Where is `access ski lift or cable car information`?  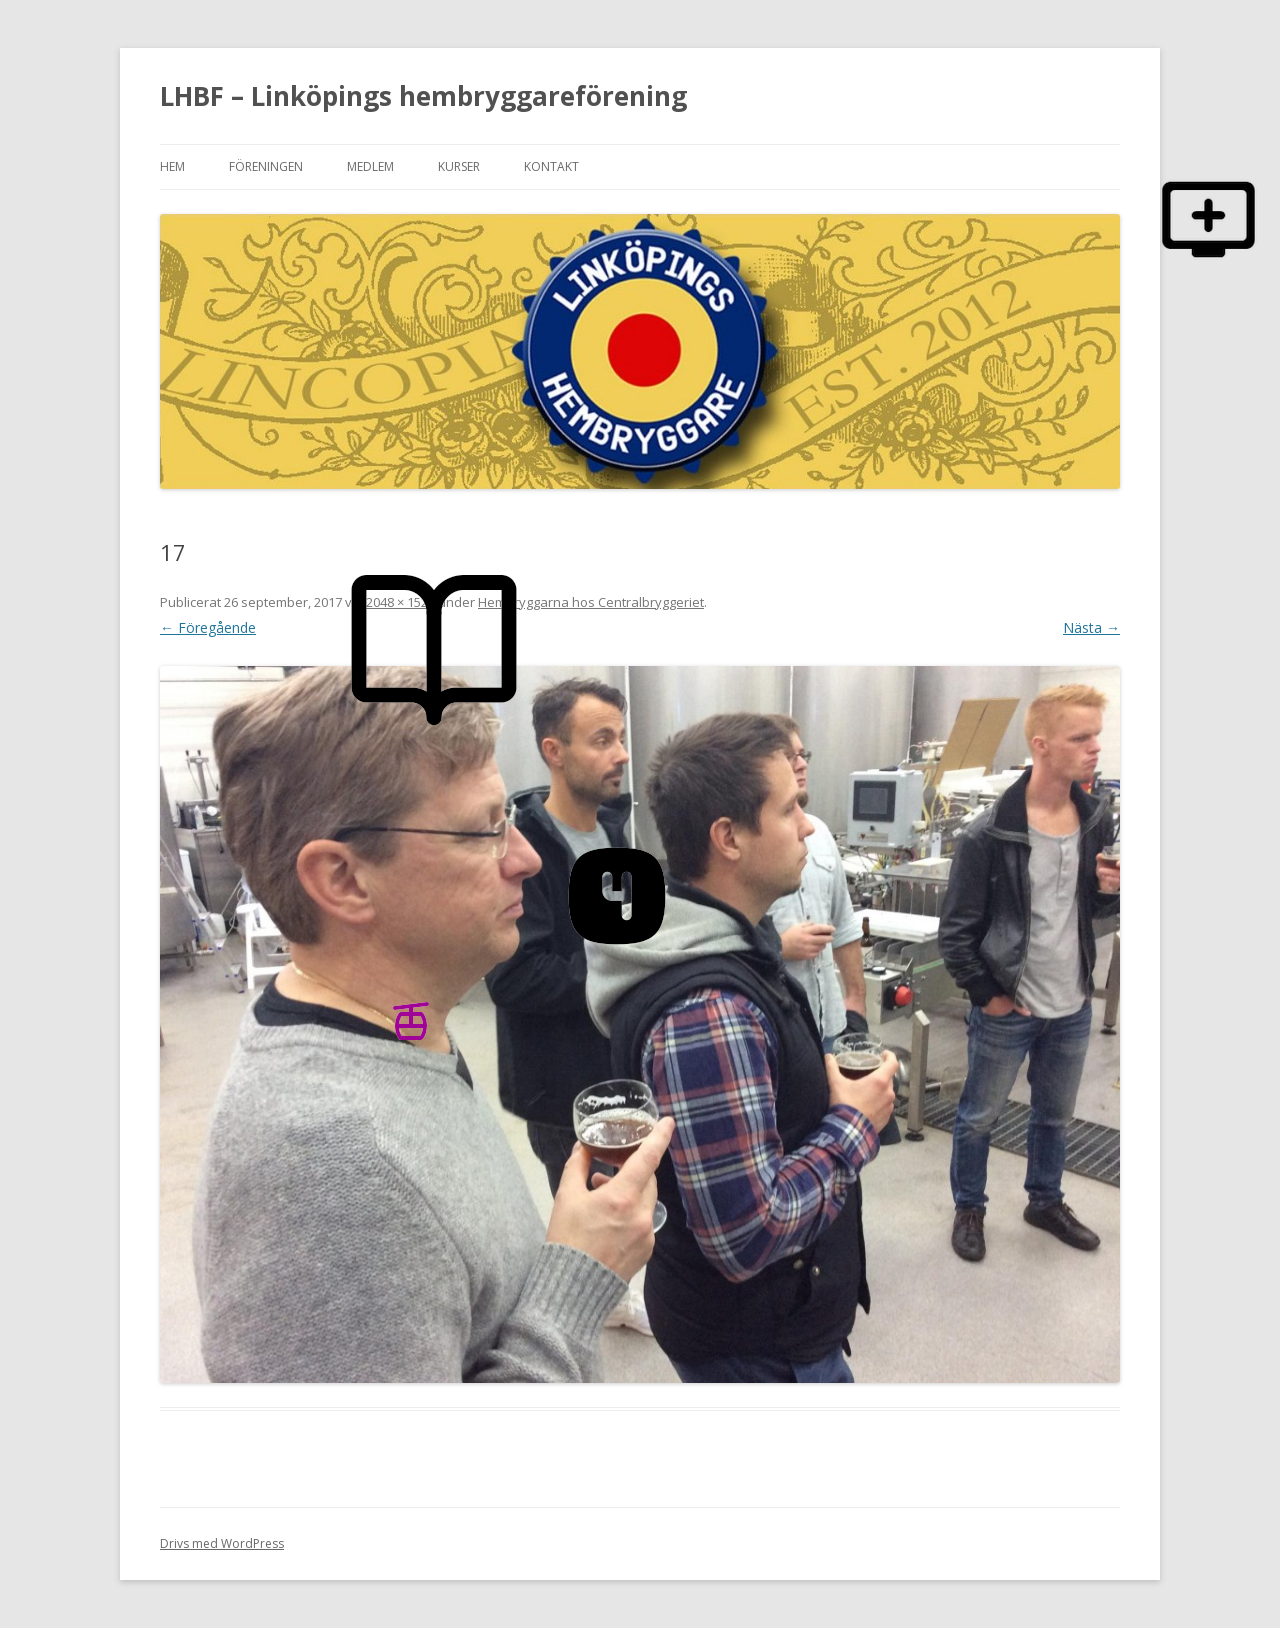 access ski lift or cable car information is located at coordinates (411, 1022).